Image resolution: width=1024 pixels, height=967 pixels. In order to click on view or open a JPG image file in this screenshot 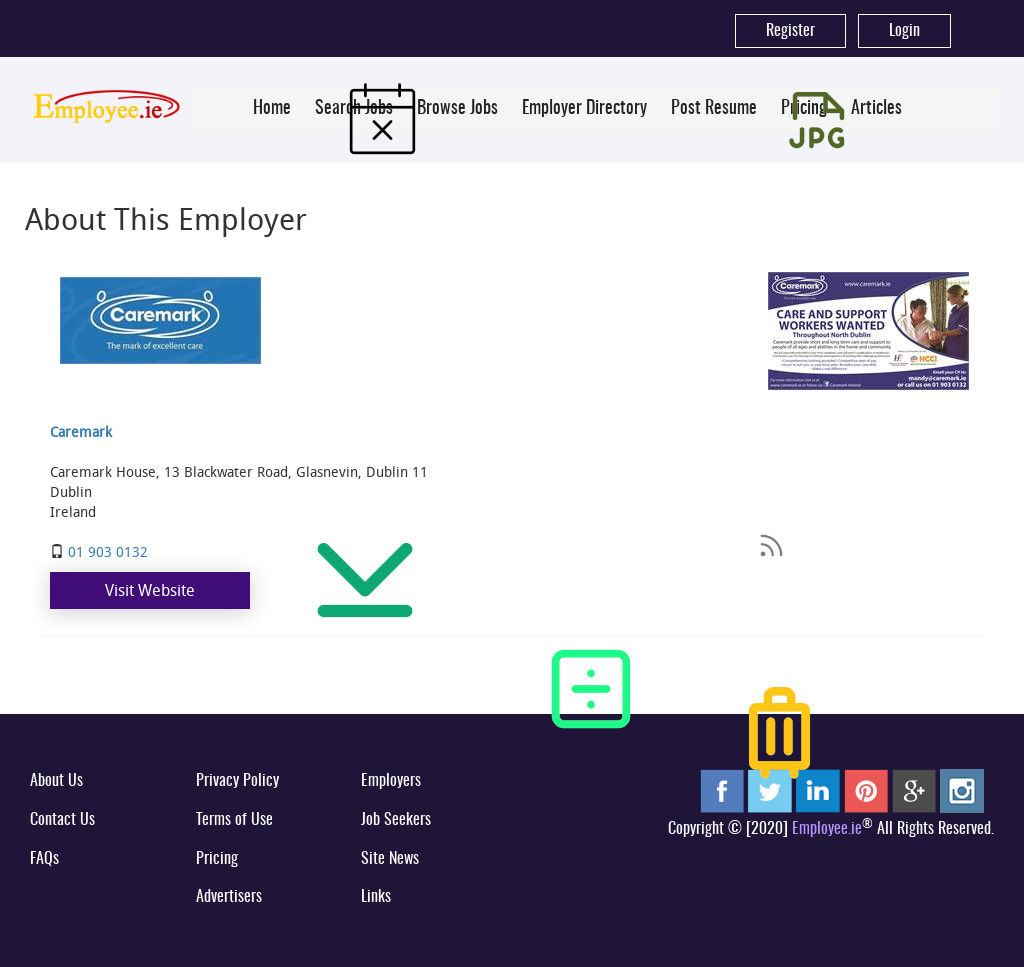, I will do `click(818, 122)`.